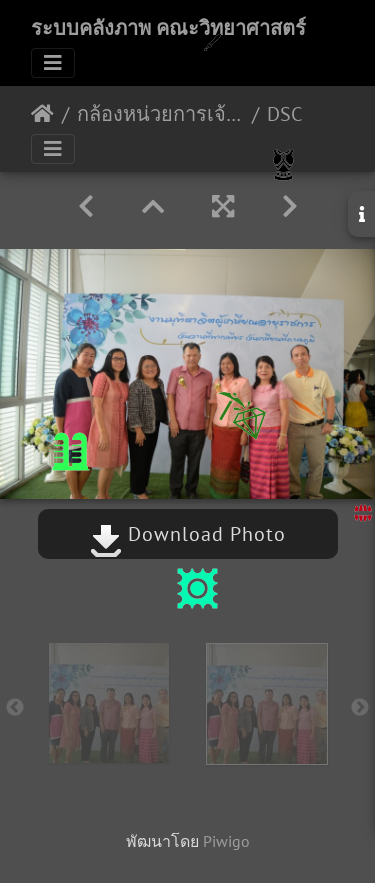  I want to click on indicates hard difficulty or challenge level, so click(242, 416).